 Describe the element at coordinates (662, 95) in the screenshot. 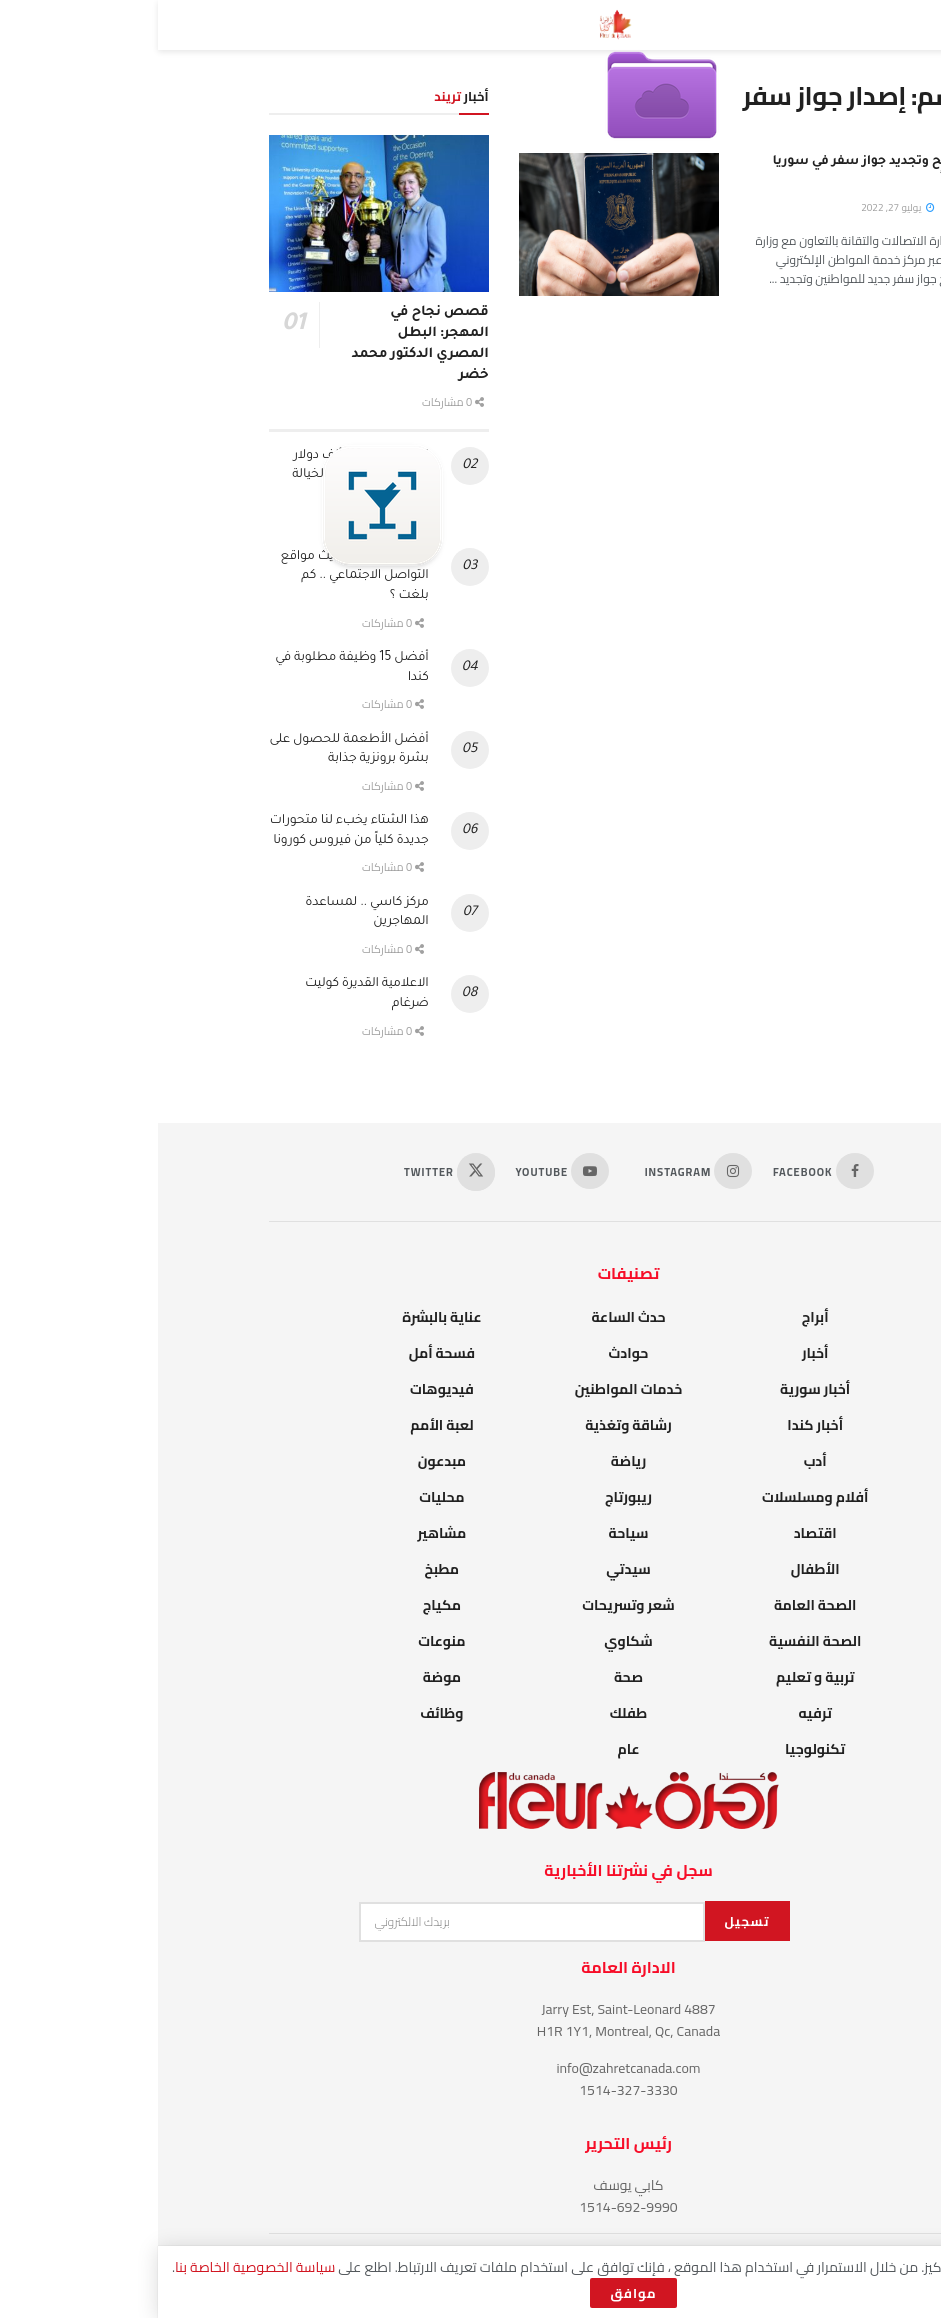

I see `access cloud-synced files and folders` at that location.